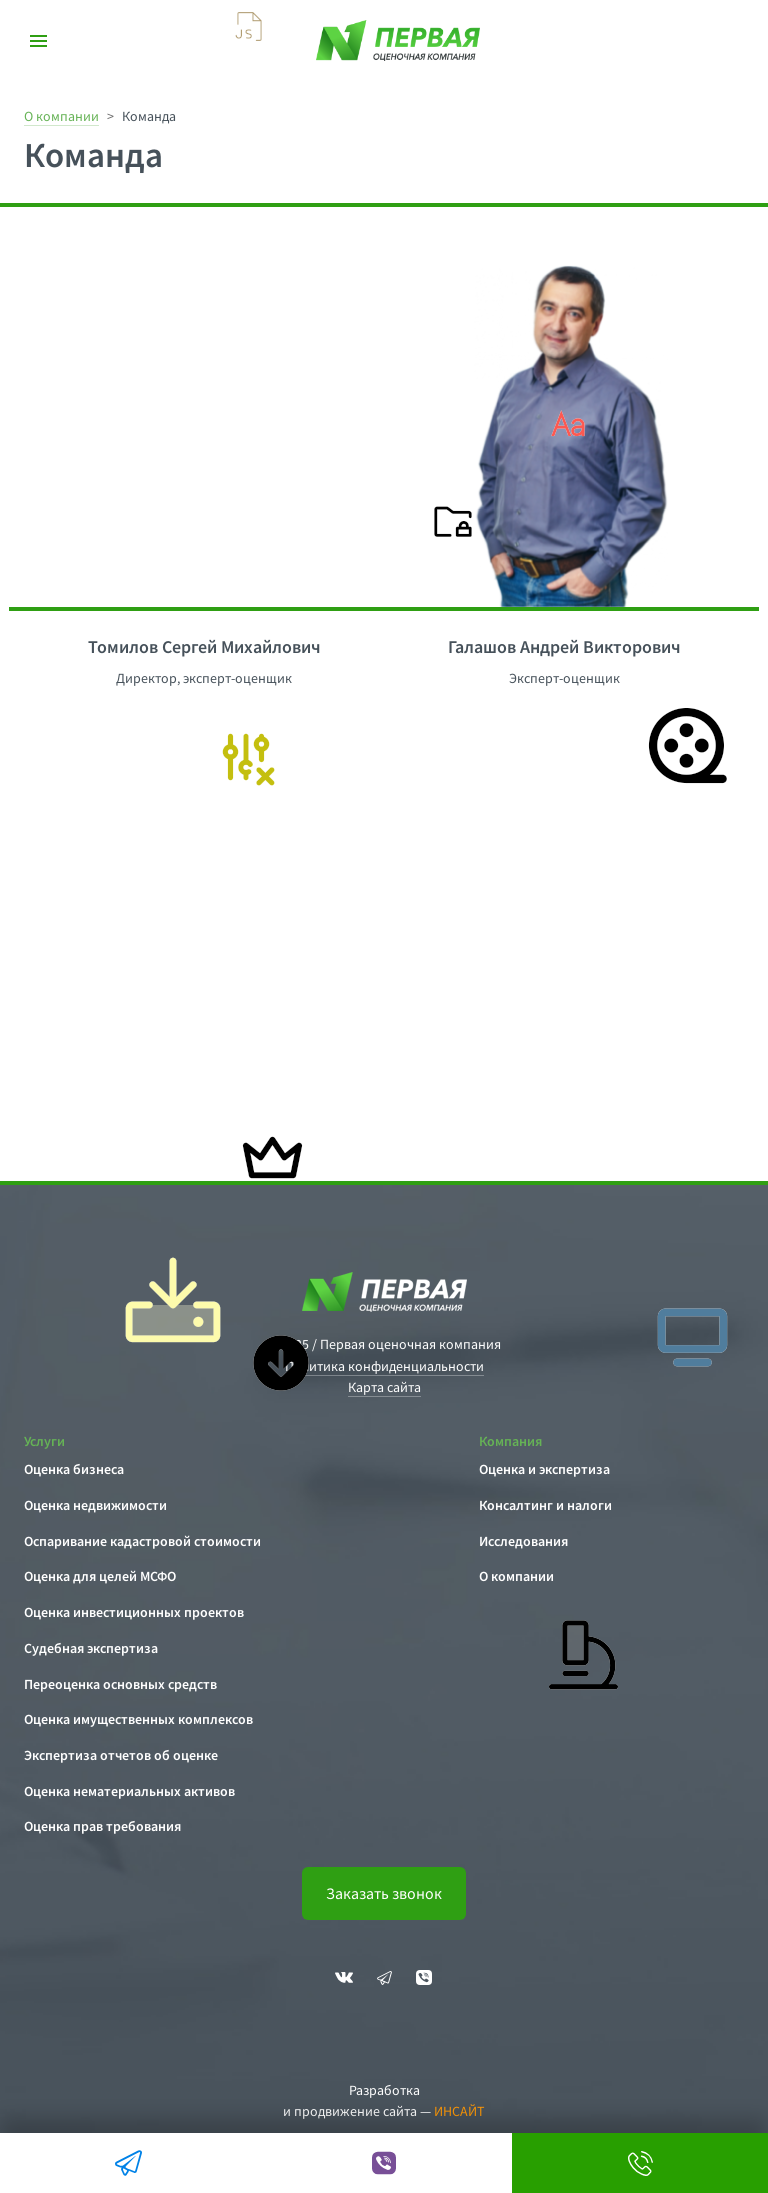 The image size is (768, 2193). What do you see at coordinates (281, 1363) in the screenshot?
I see `download a file or content` at bounding box center [281, 1363].